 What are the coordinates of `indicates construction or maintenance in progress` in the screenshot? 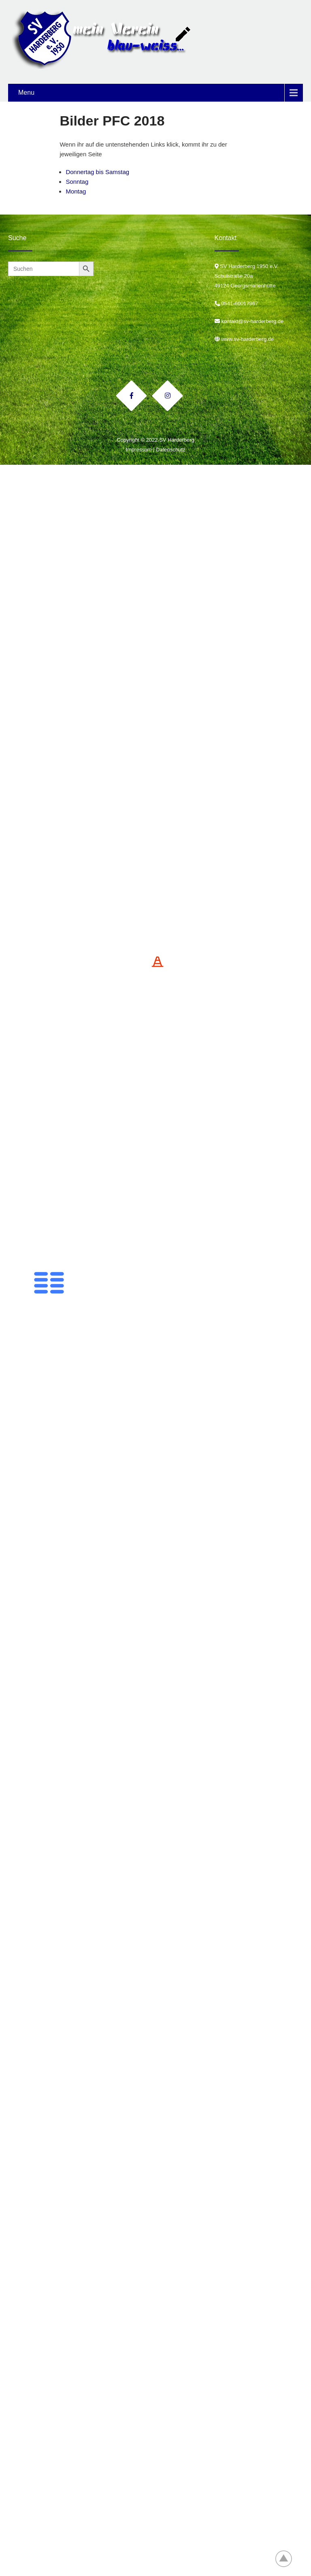 It's located at (158, 962).